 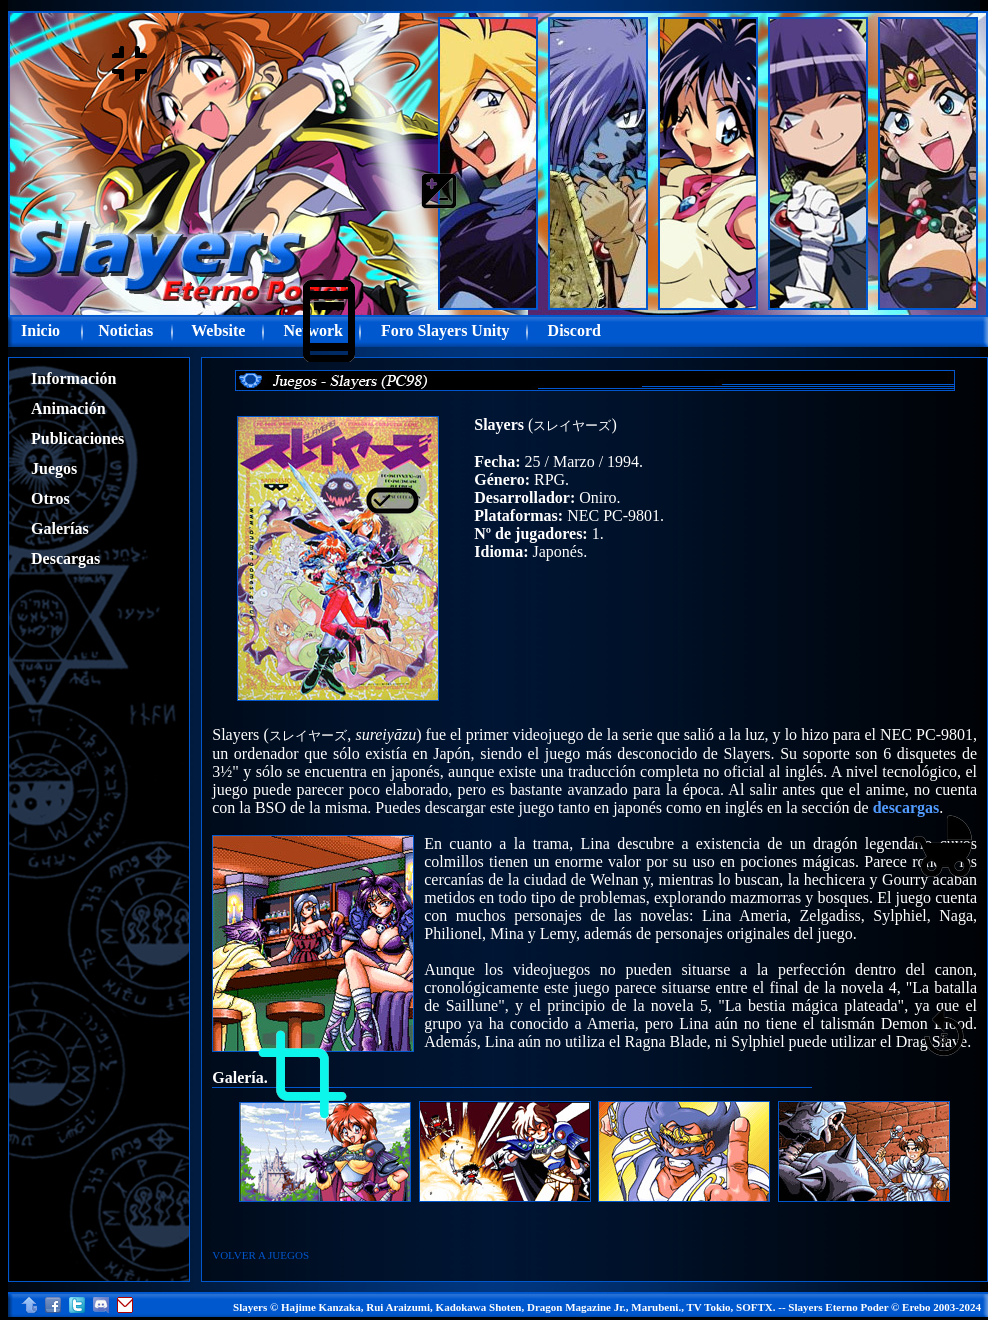 What do you see at coordinates (944, 1034) in the screenshot?
I see `skip back 5 seconds in playback` at bounding box center [944, 1034].